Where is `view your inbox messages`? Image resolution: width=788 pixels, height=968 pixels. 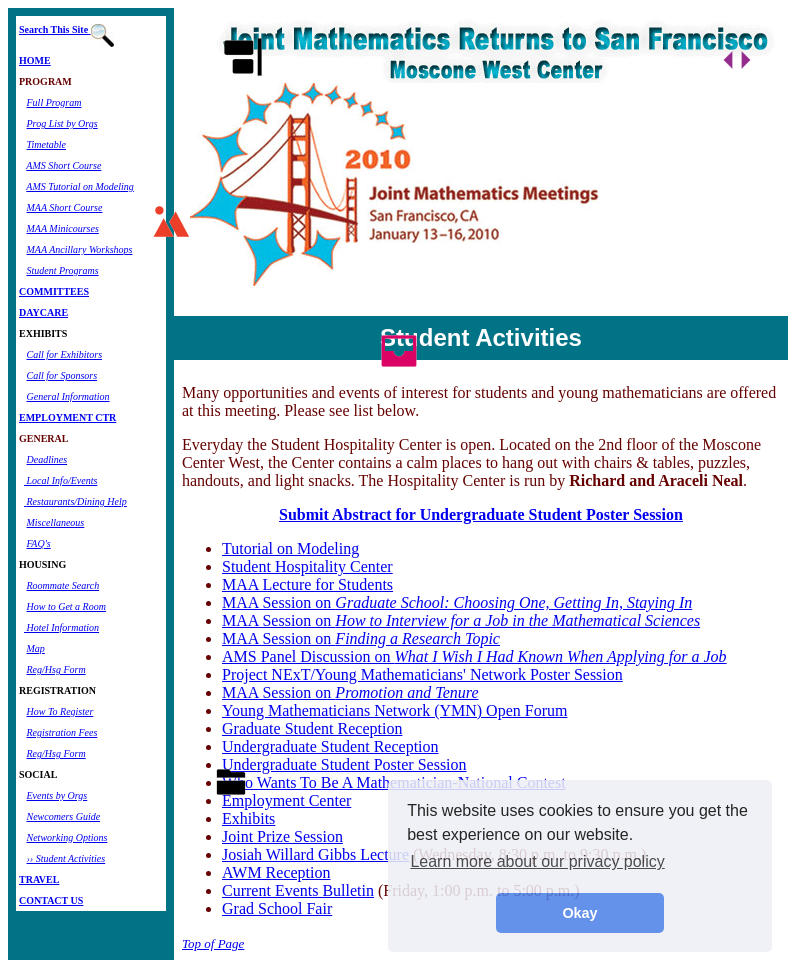 view your inbox messages is located at coordinates (399, 351).